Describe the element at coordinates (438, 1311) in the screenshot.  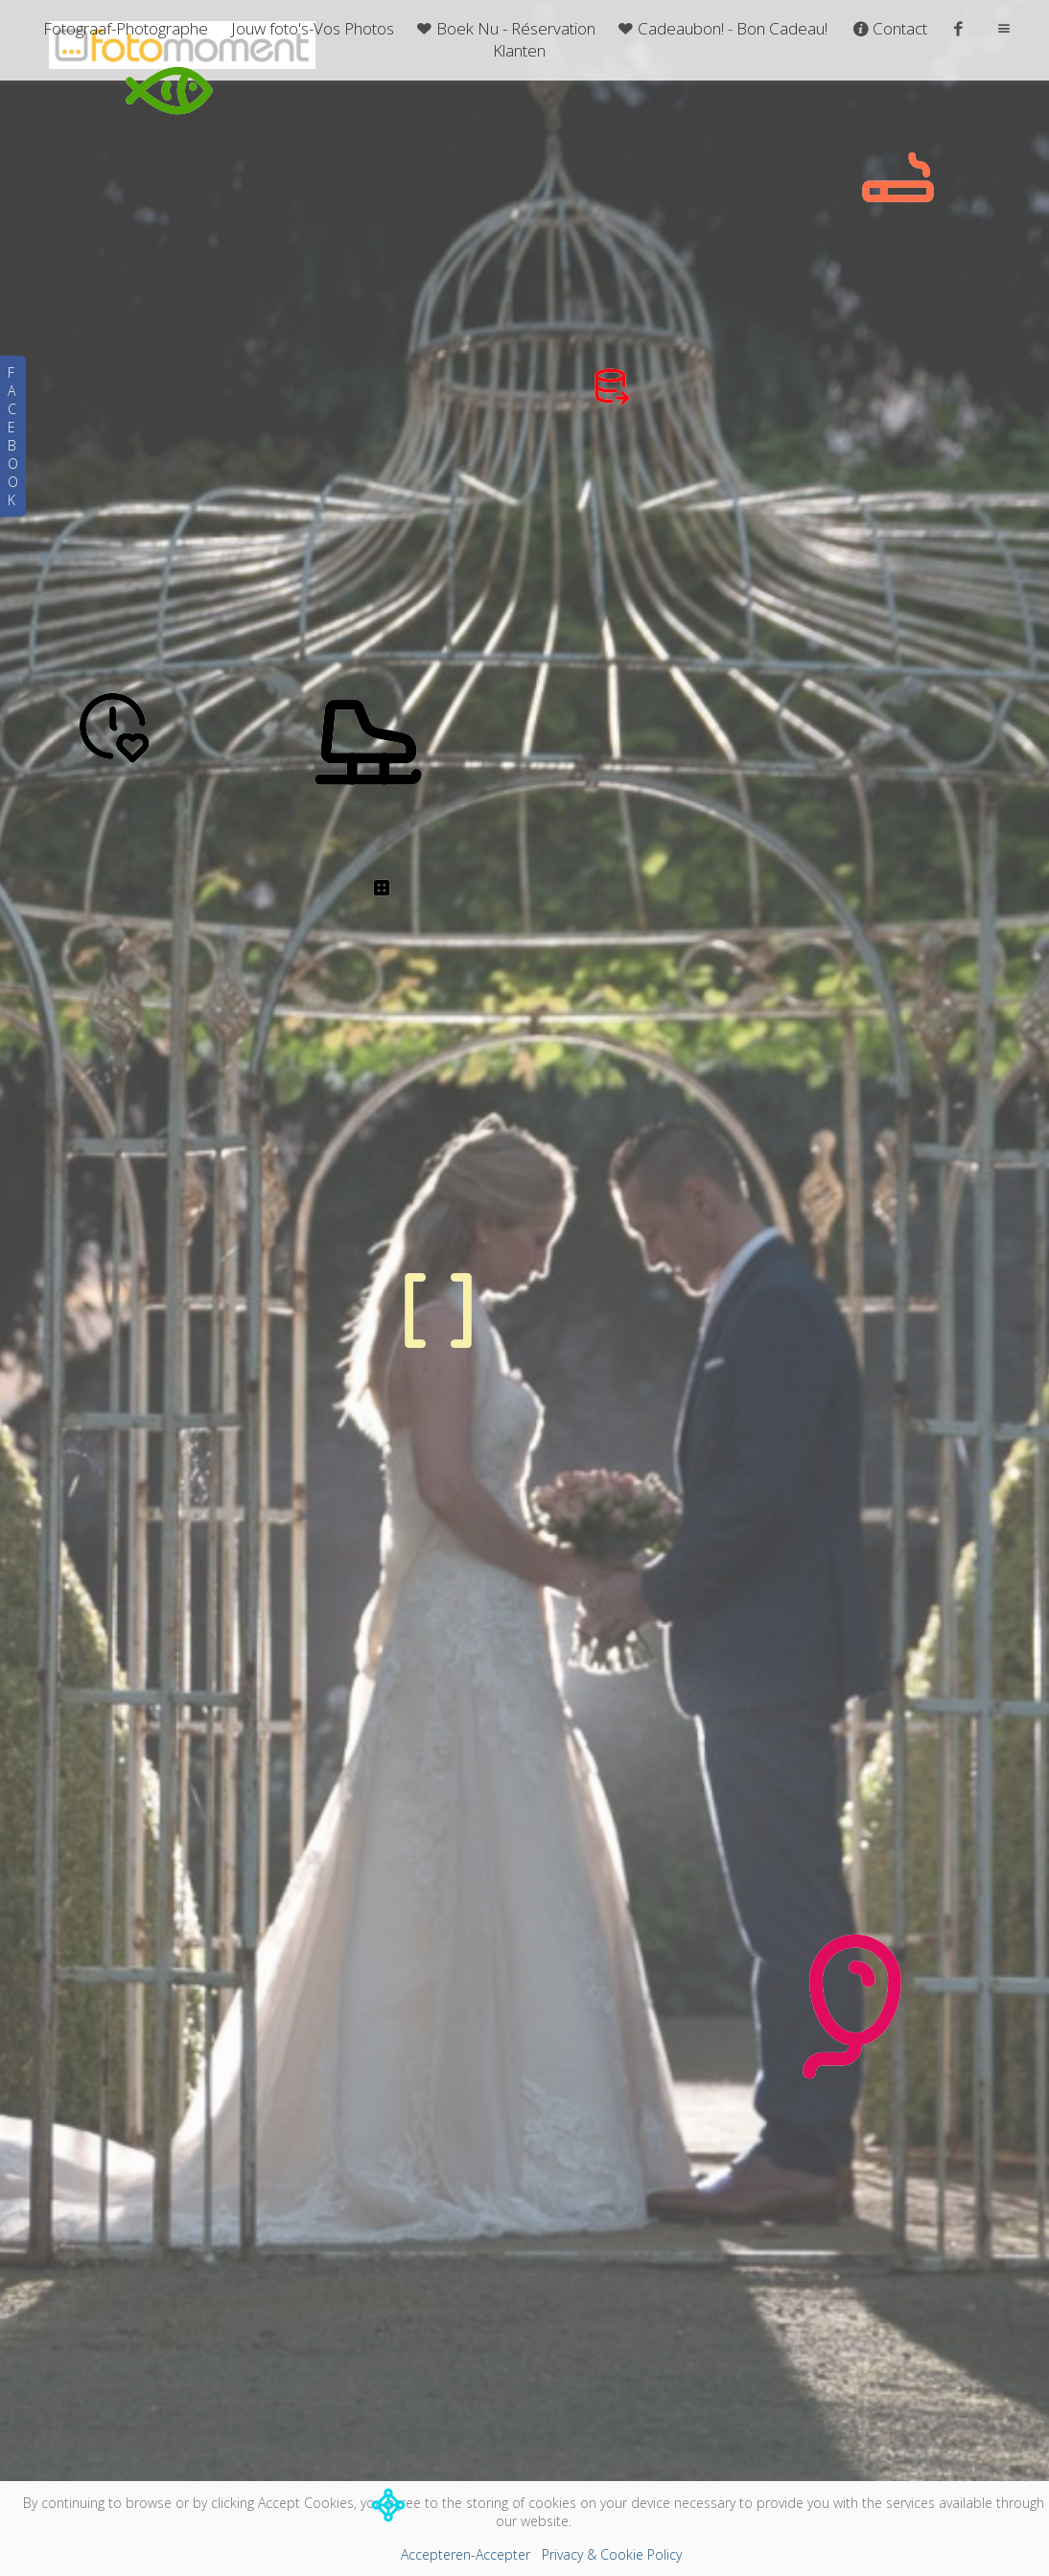
I see `insert code or text brackets` at that location.